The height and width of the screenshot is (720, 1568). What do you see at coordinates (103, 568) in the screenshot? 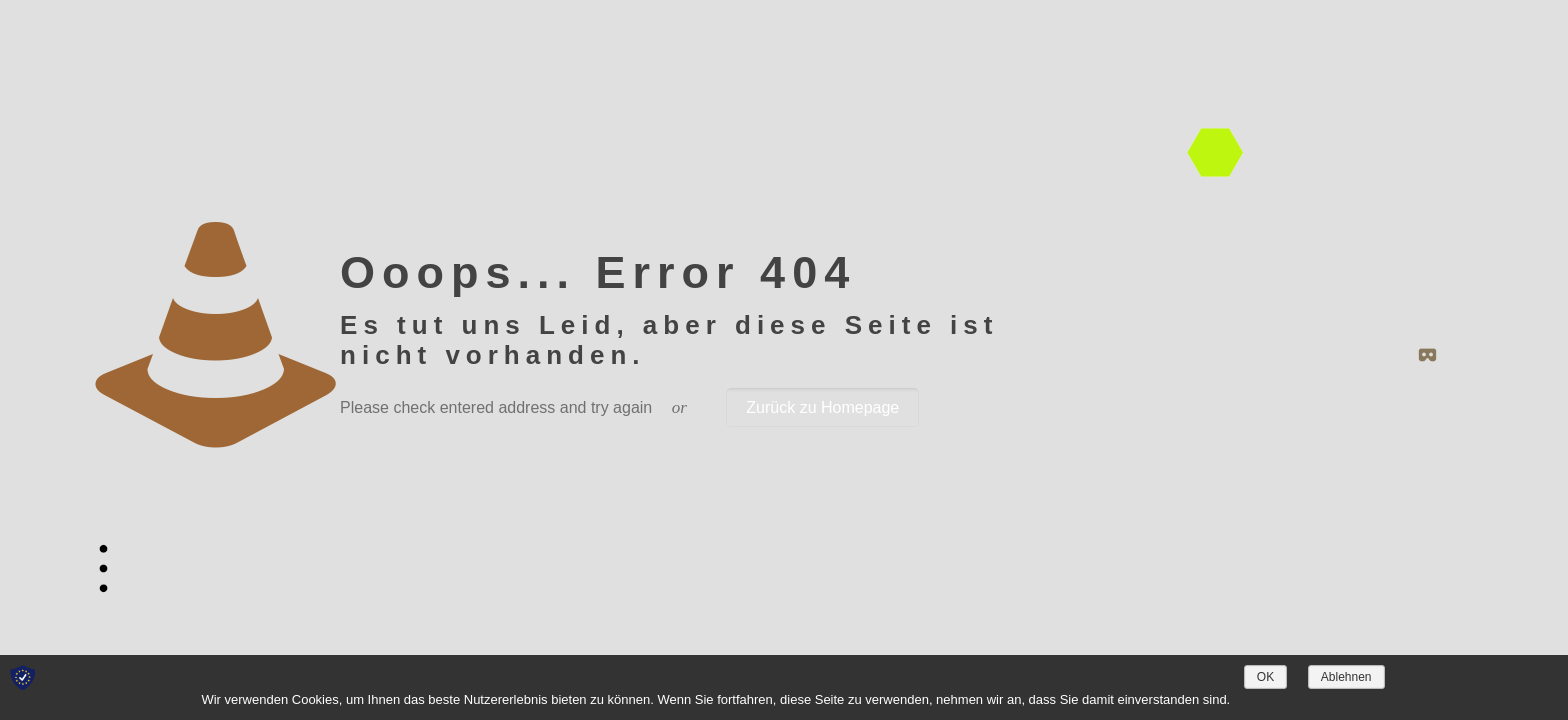
I see `open additional options menu` at bounding box center [103, 568].